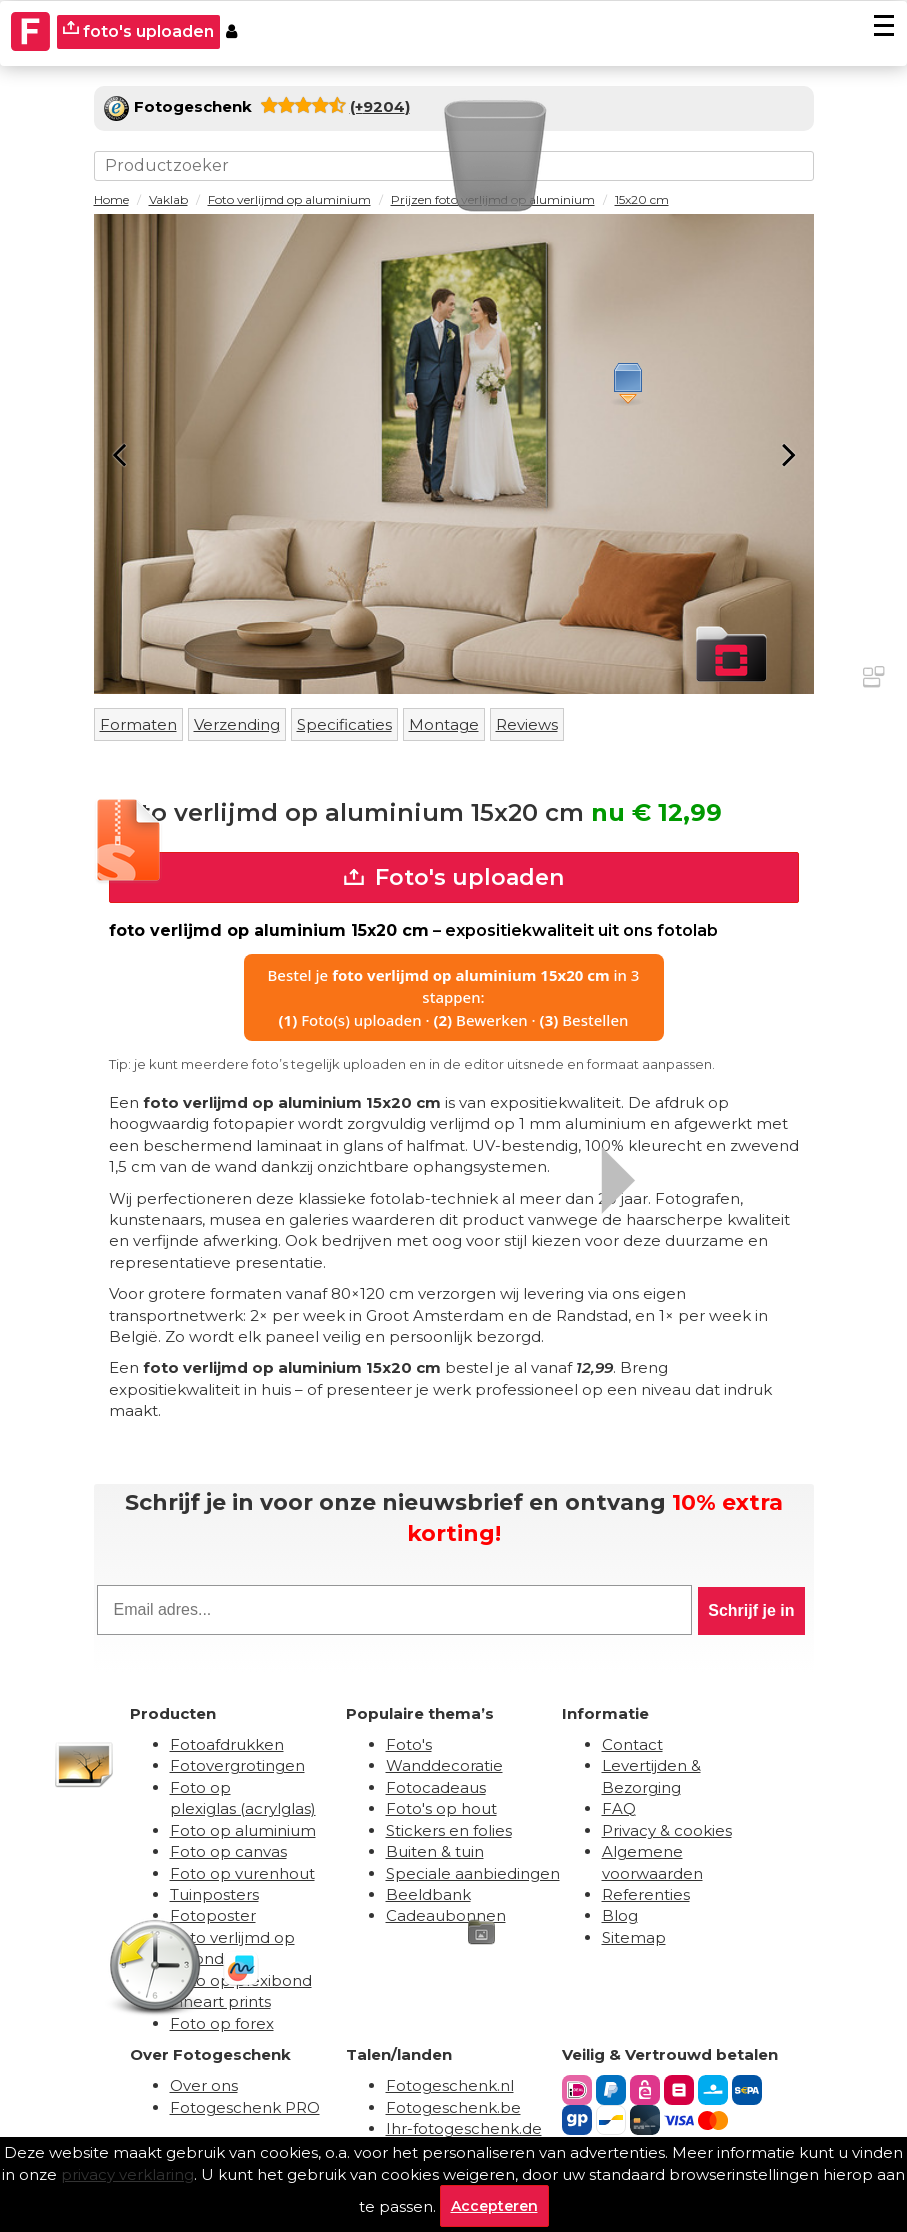 This screenshot has height=2232, width=907. I want to click on open openstack project folder, so click(731, 656).